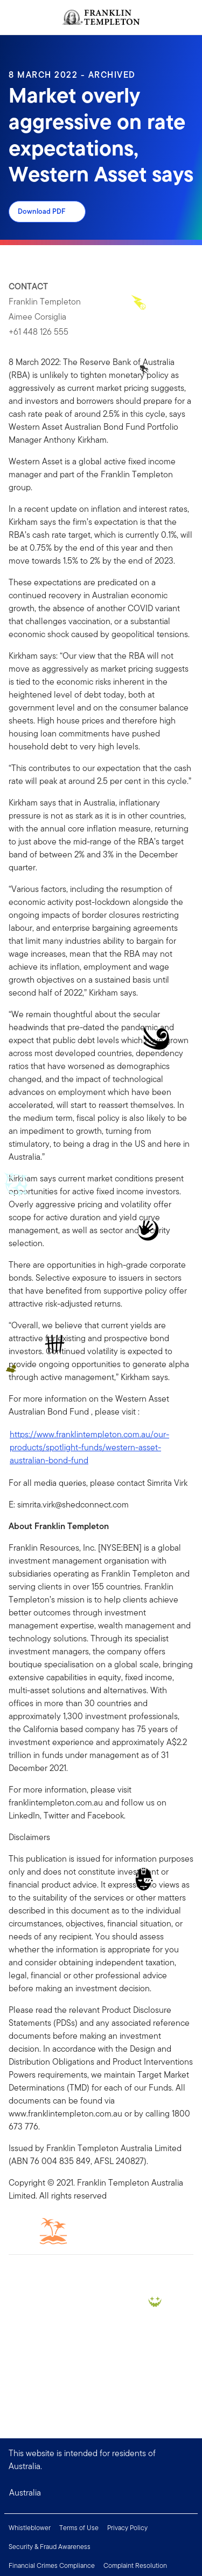 This screenshot has width=202, height=2576. Describe the element at coordinates (55, 1344) in the screenshot. I see `indicates a count of five items or points` at that location.